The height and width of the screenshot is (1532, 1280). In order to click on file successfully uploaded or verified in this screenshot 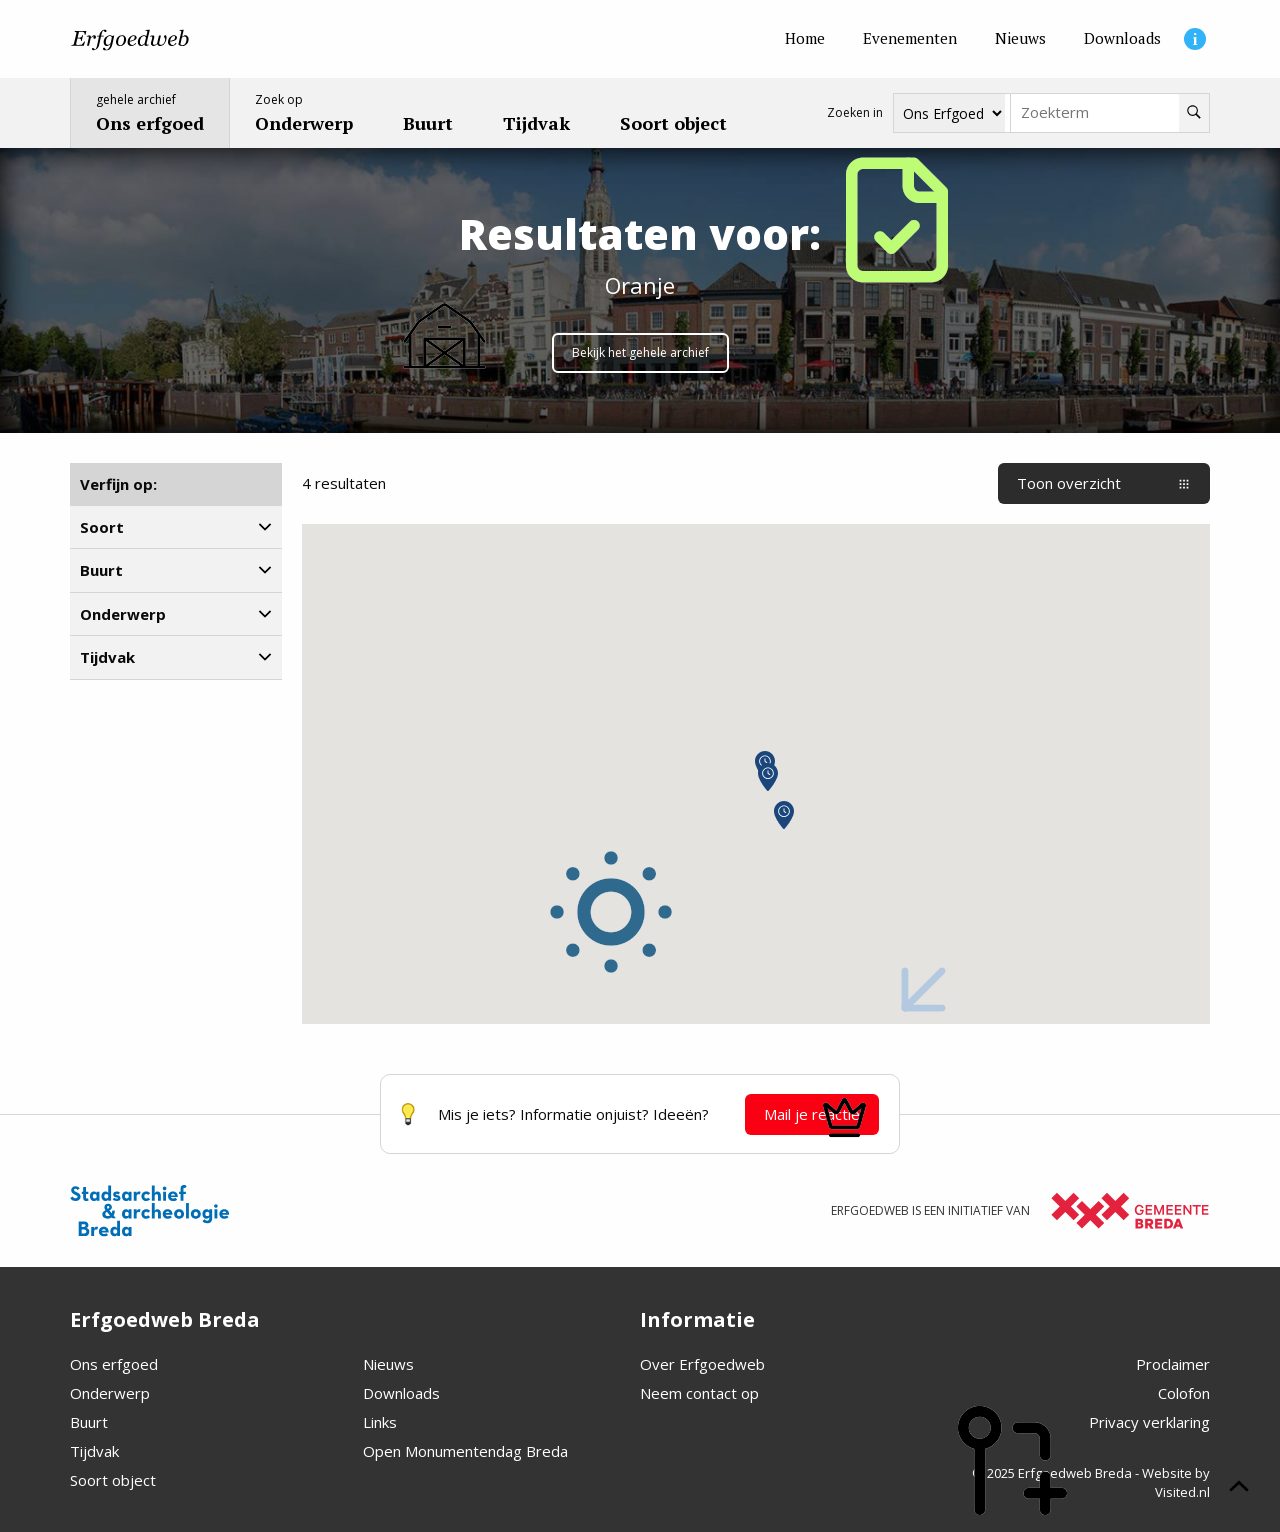, I will do `click(897, 220)`.